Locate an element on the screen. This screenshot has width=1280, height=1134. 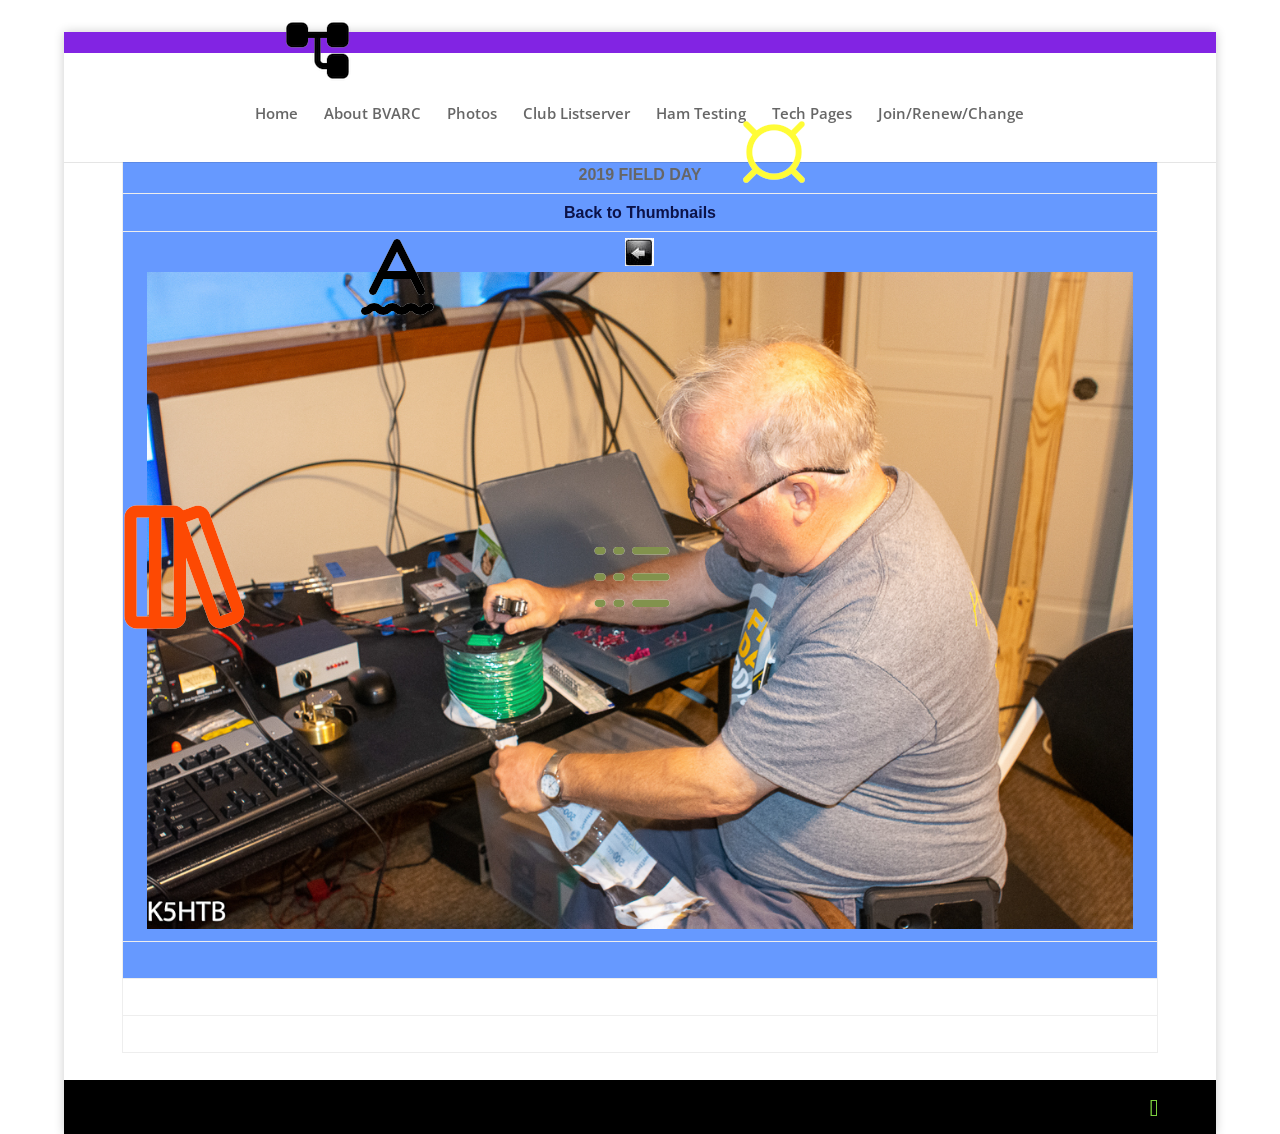
select or change currency type is located at coordinates (774, 152).